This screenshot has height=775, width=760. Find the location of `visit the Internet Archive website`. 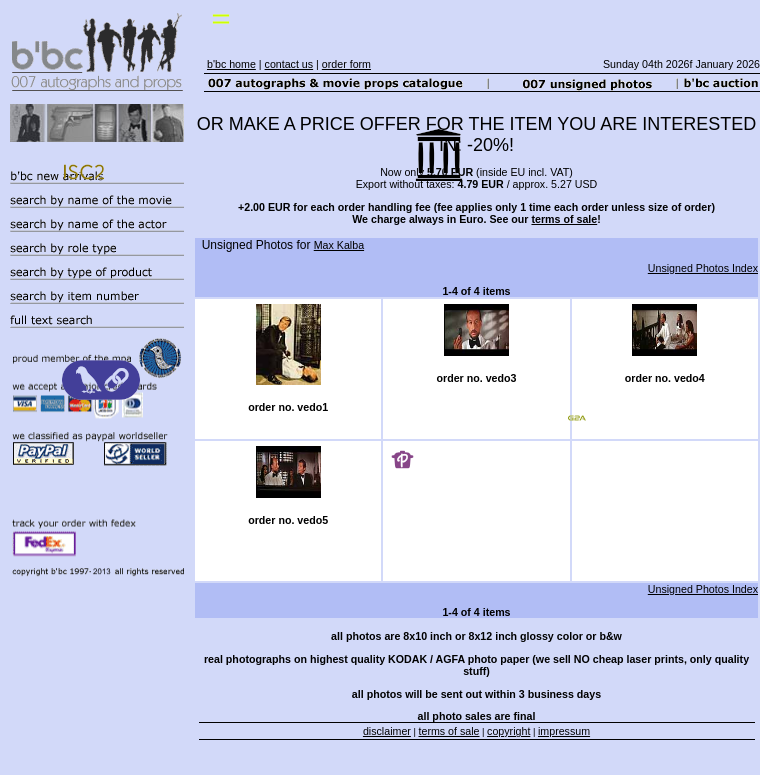

visit the Internet Archive website is located at coordinates (439, 155).